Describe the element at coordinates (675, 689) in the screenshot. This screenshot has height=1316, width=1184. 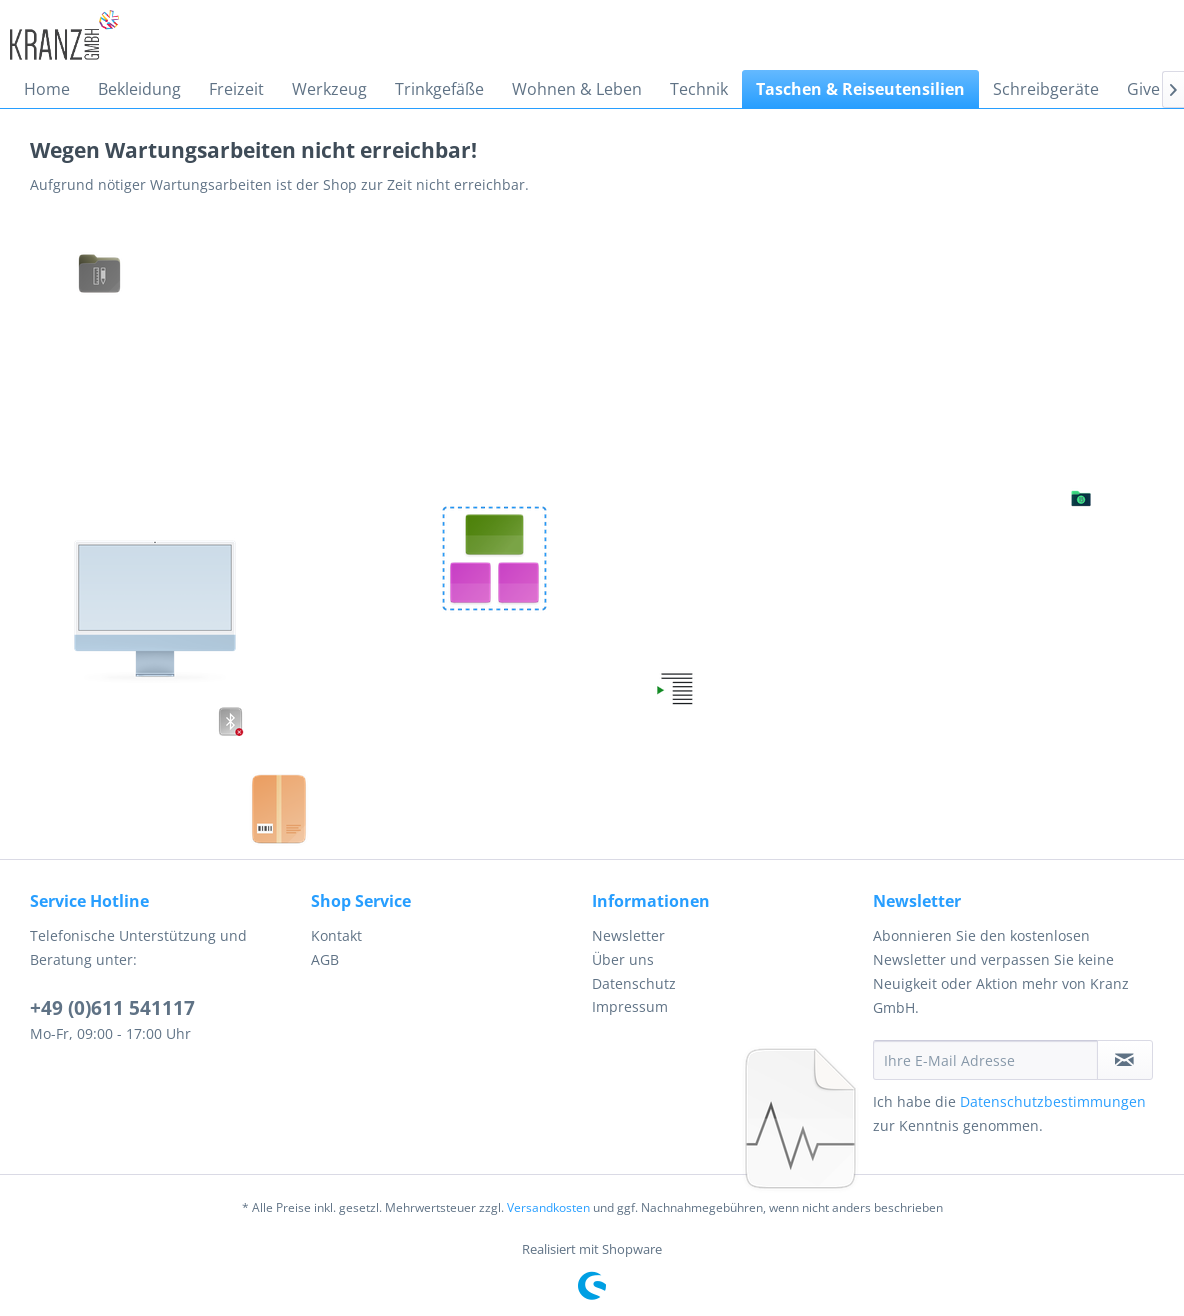
I see `increase text indentation` at that location.